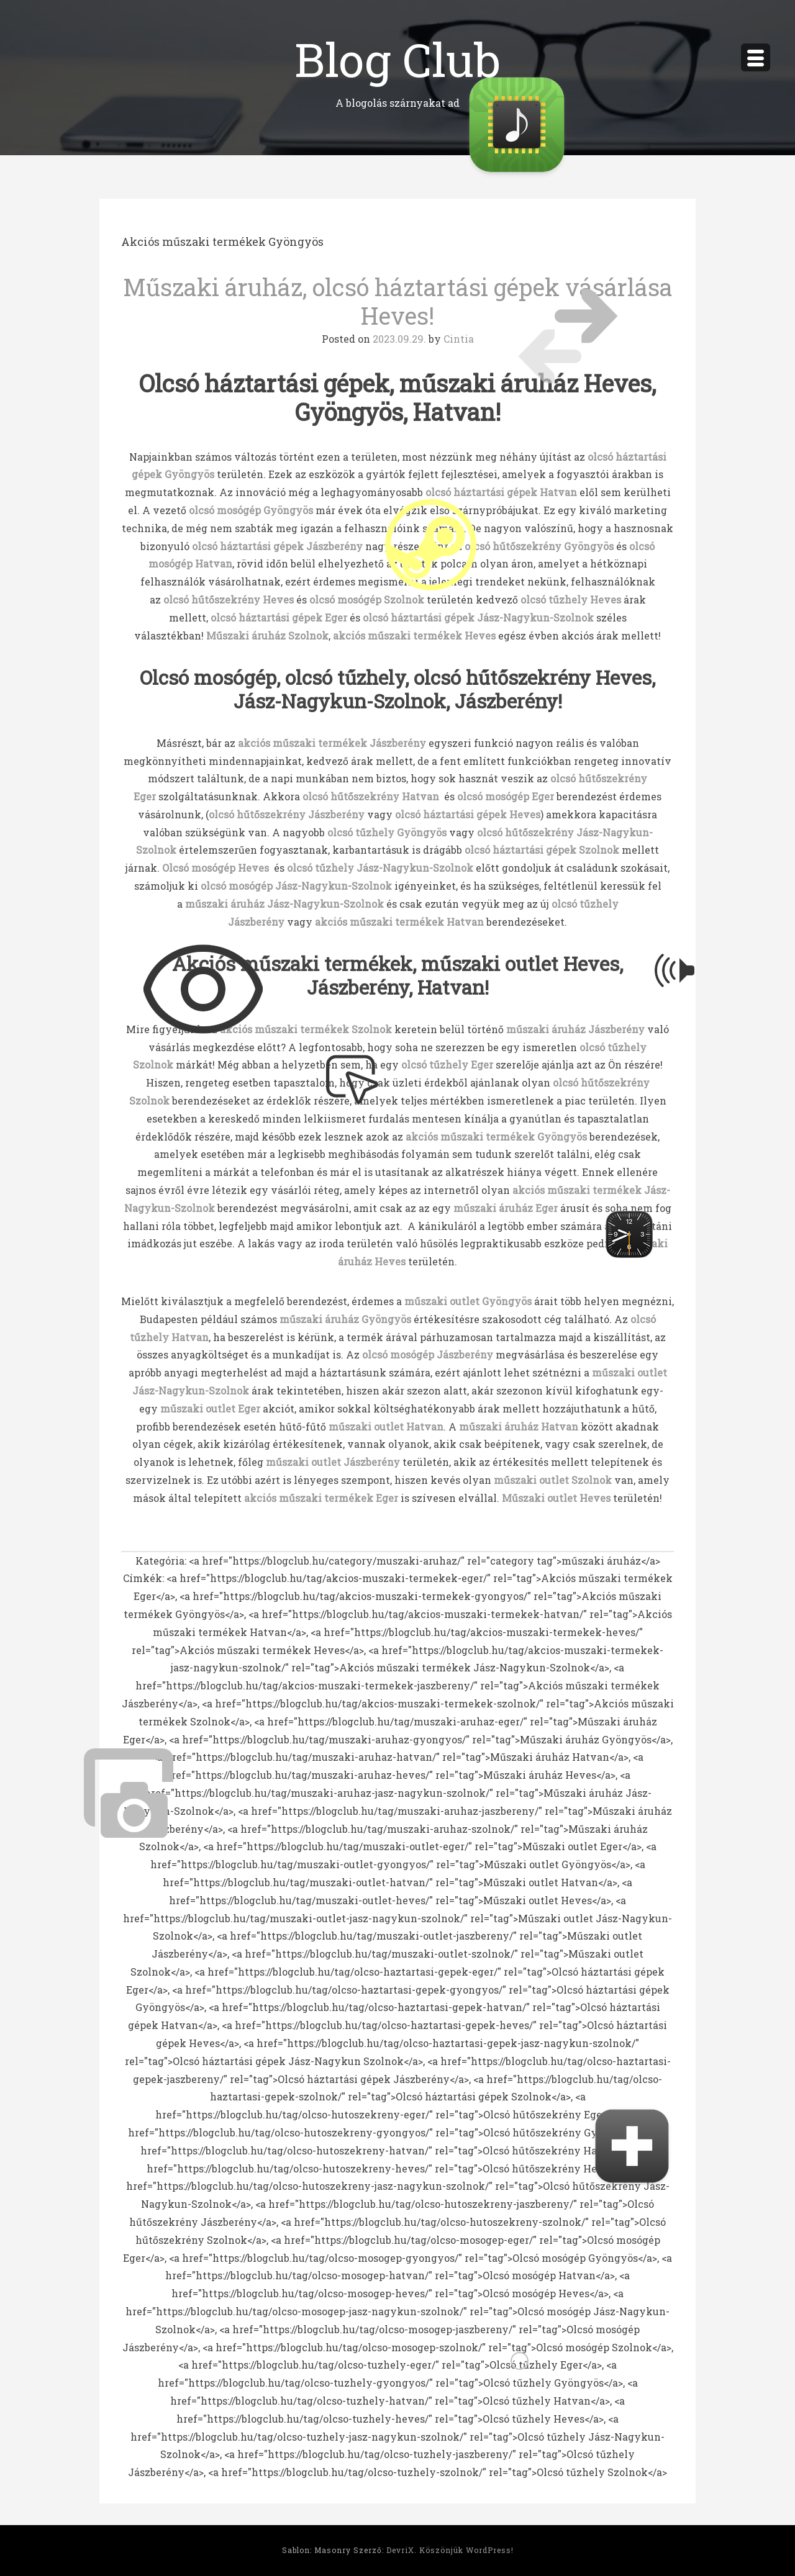  I want to click on access pointer and cursor accessibility settings, so click(352, 1078).